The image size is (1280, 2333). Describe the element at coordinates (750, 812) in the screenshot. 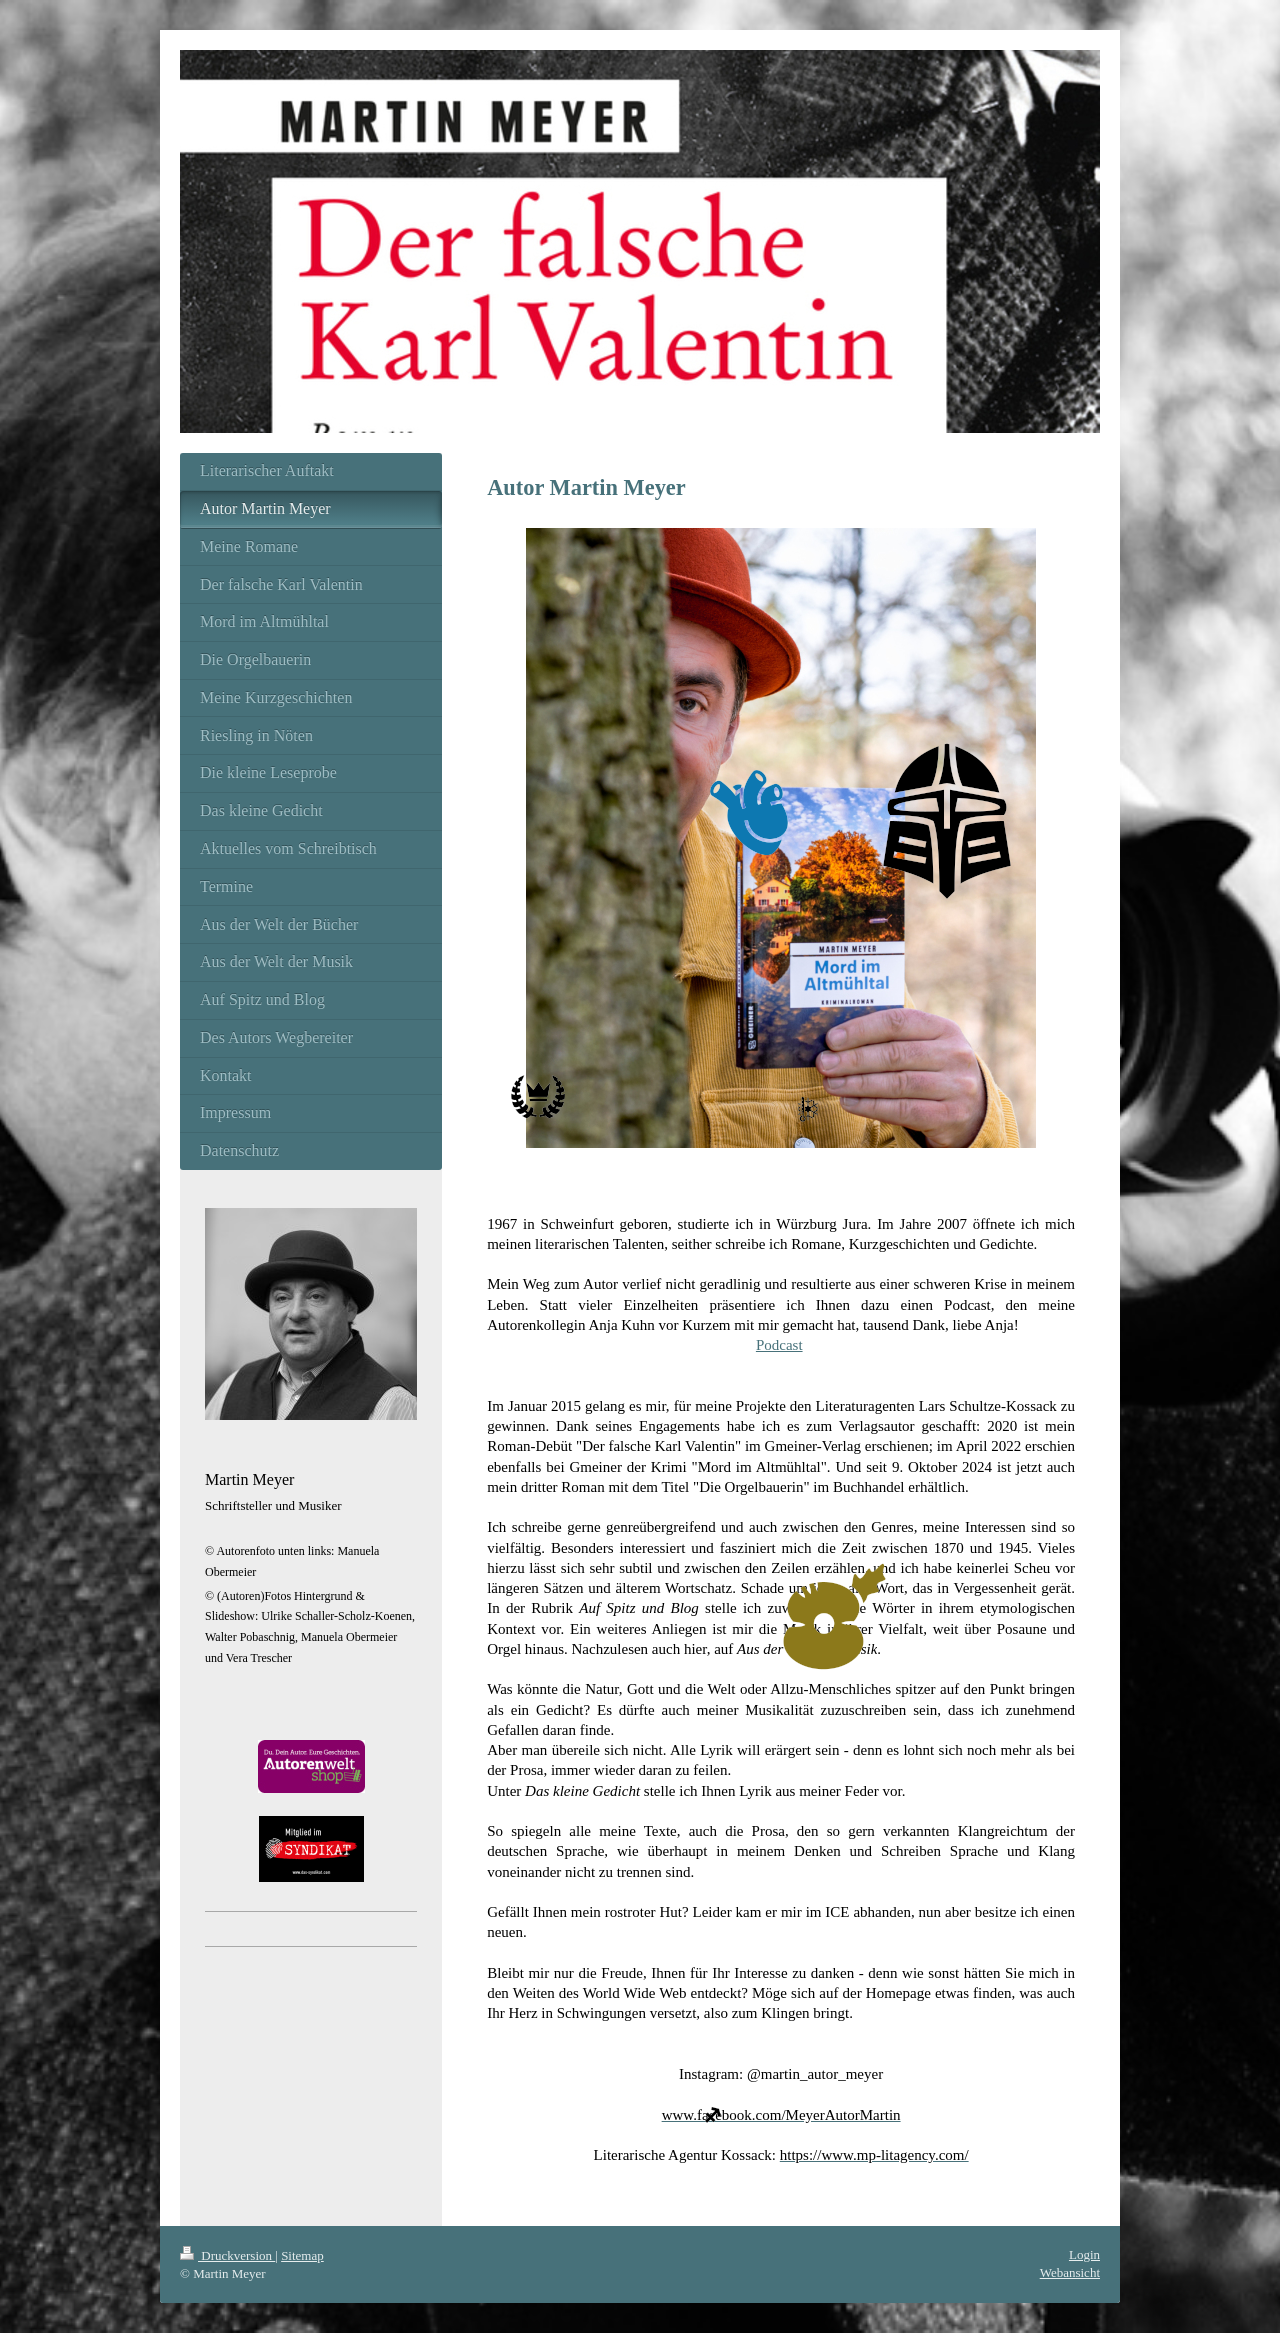

I see `view health or vital statistics` at that location.